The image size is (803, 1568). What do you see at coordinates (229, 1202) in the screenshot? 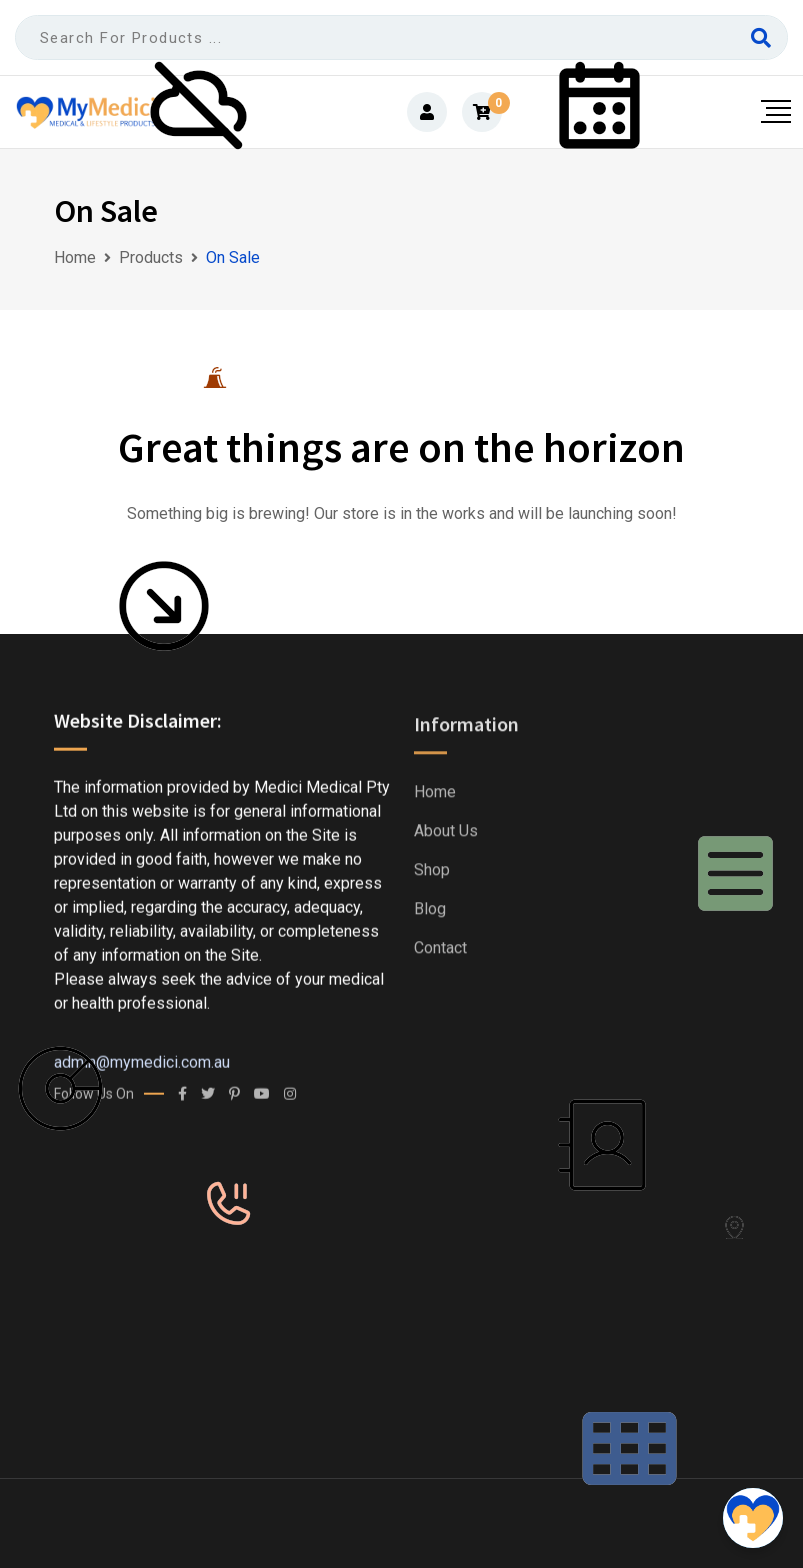
I see `put current call on hold` at bounding box center [229, 1202].